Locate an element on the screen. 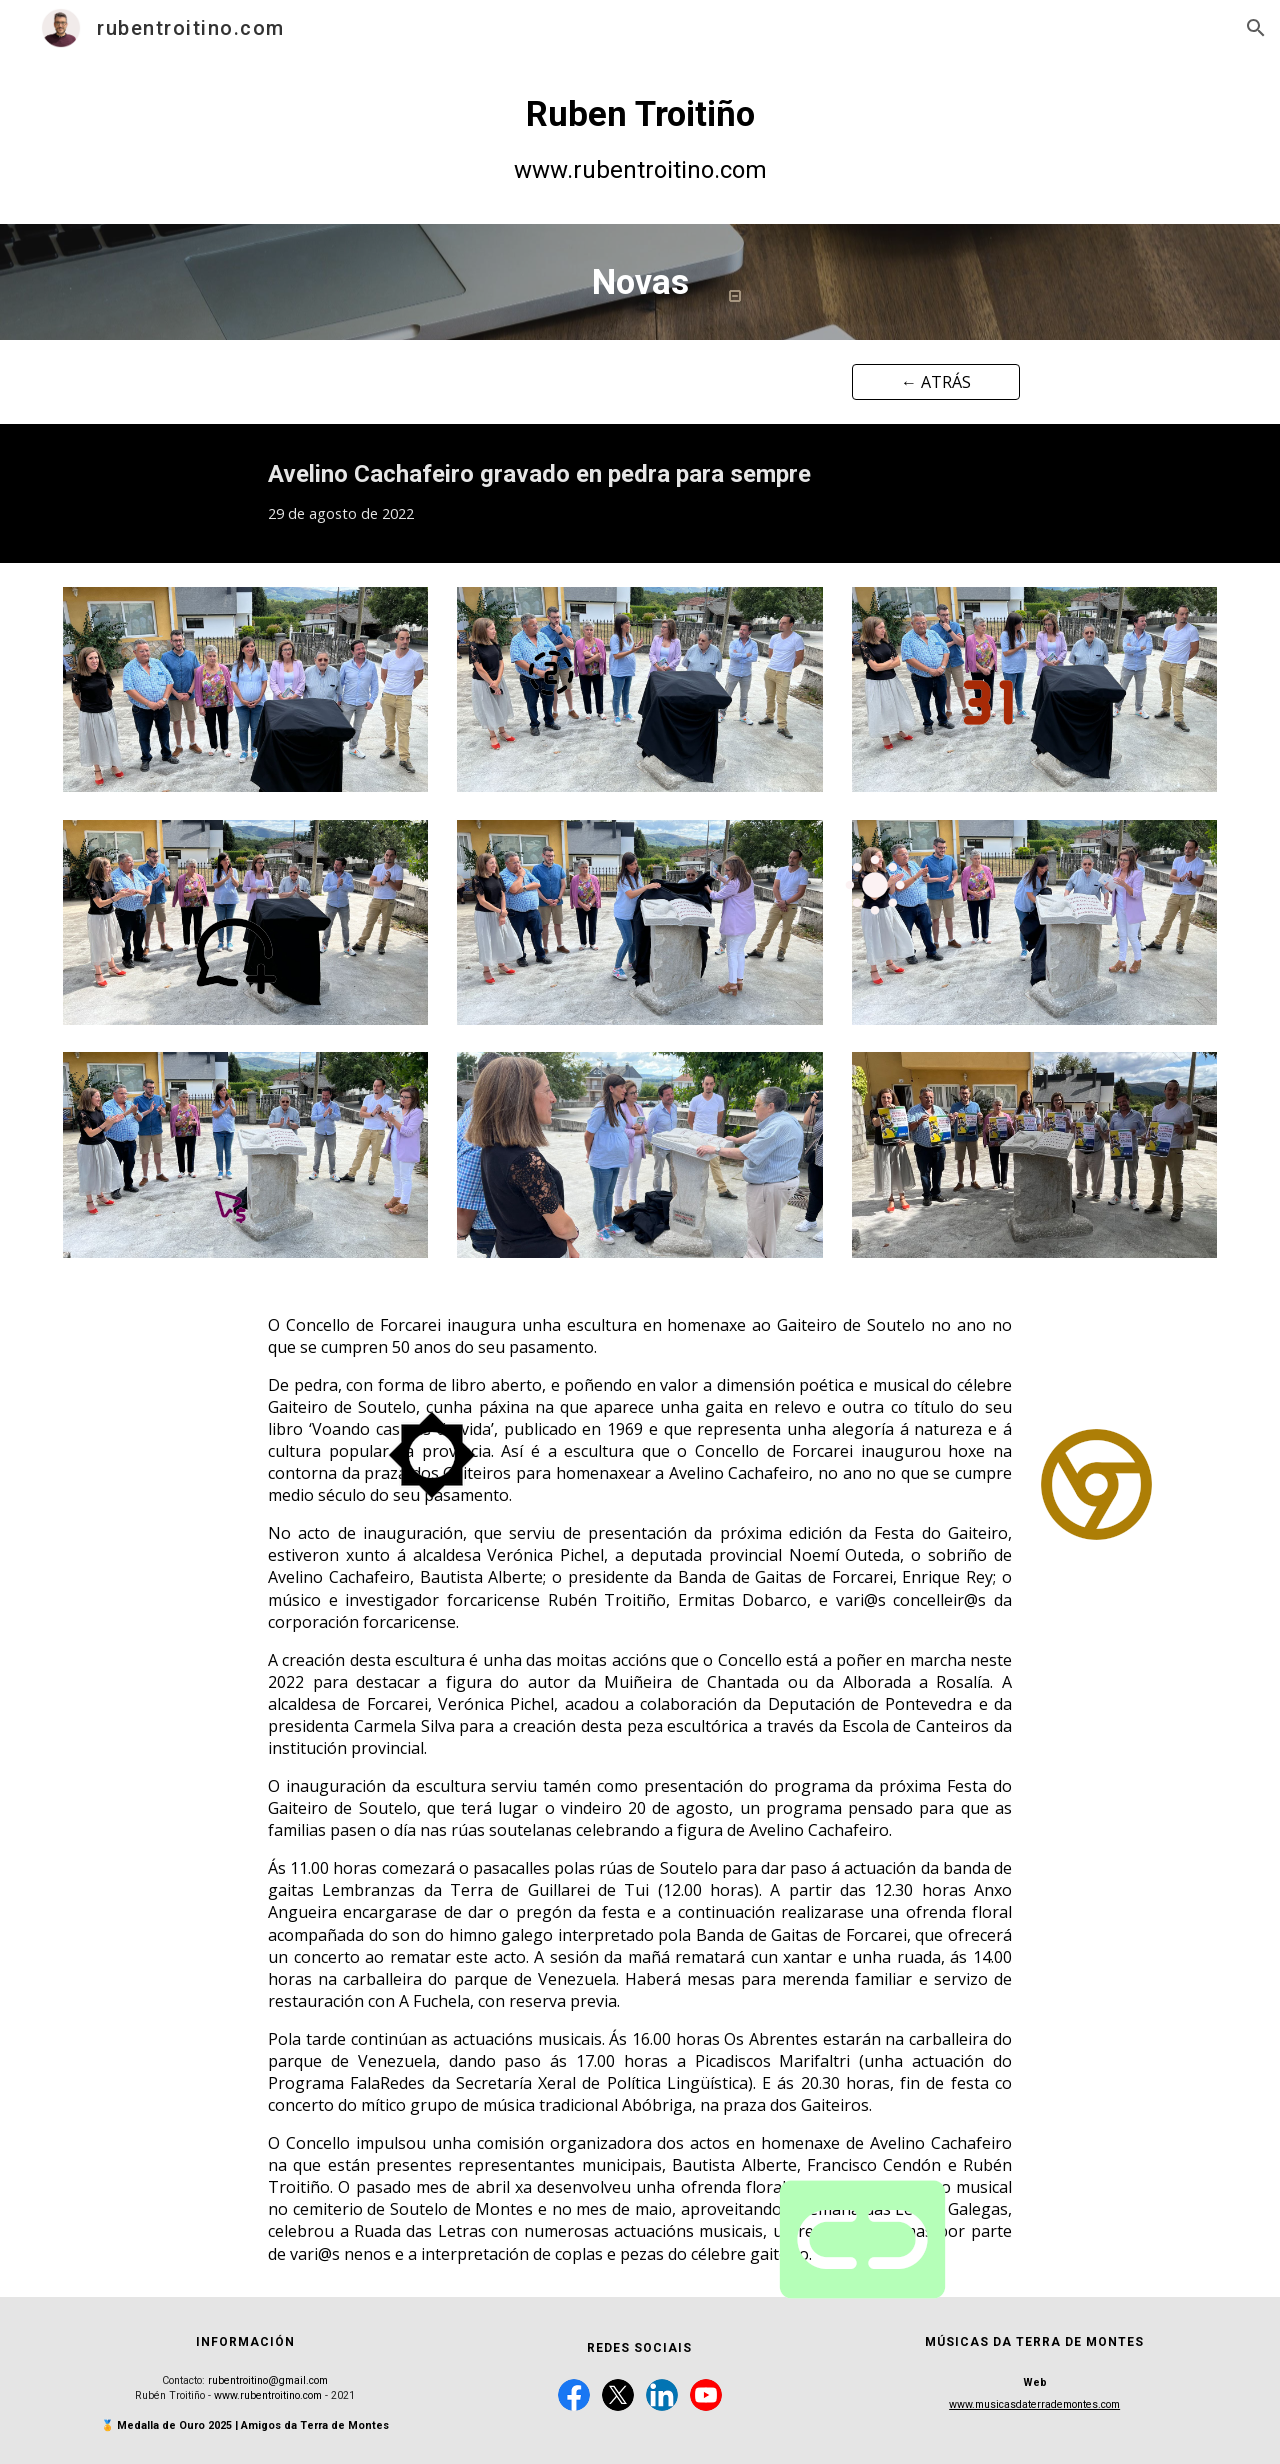 The width and height of the screenshot is (1280, 2464). unlink or disconnect a shared resource is located at coordinates (862, 2239).